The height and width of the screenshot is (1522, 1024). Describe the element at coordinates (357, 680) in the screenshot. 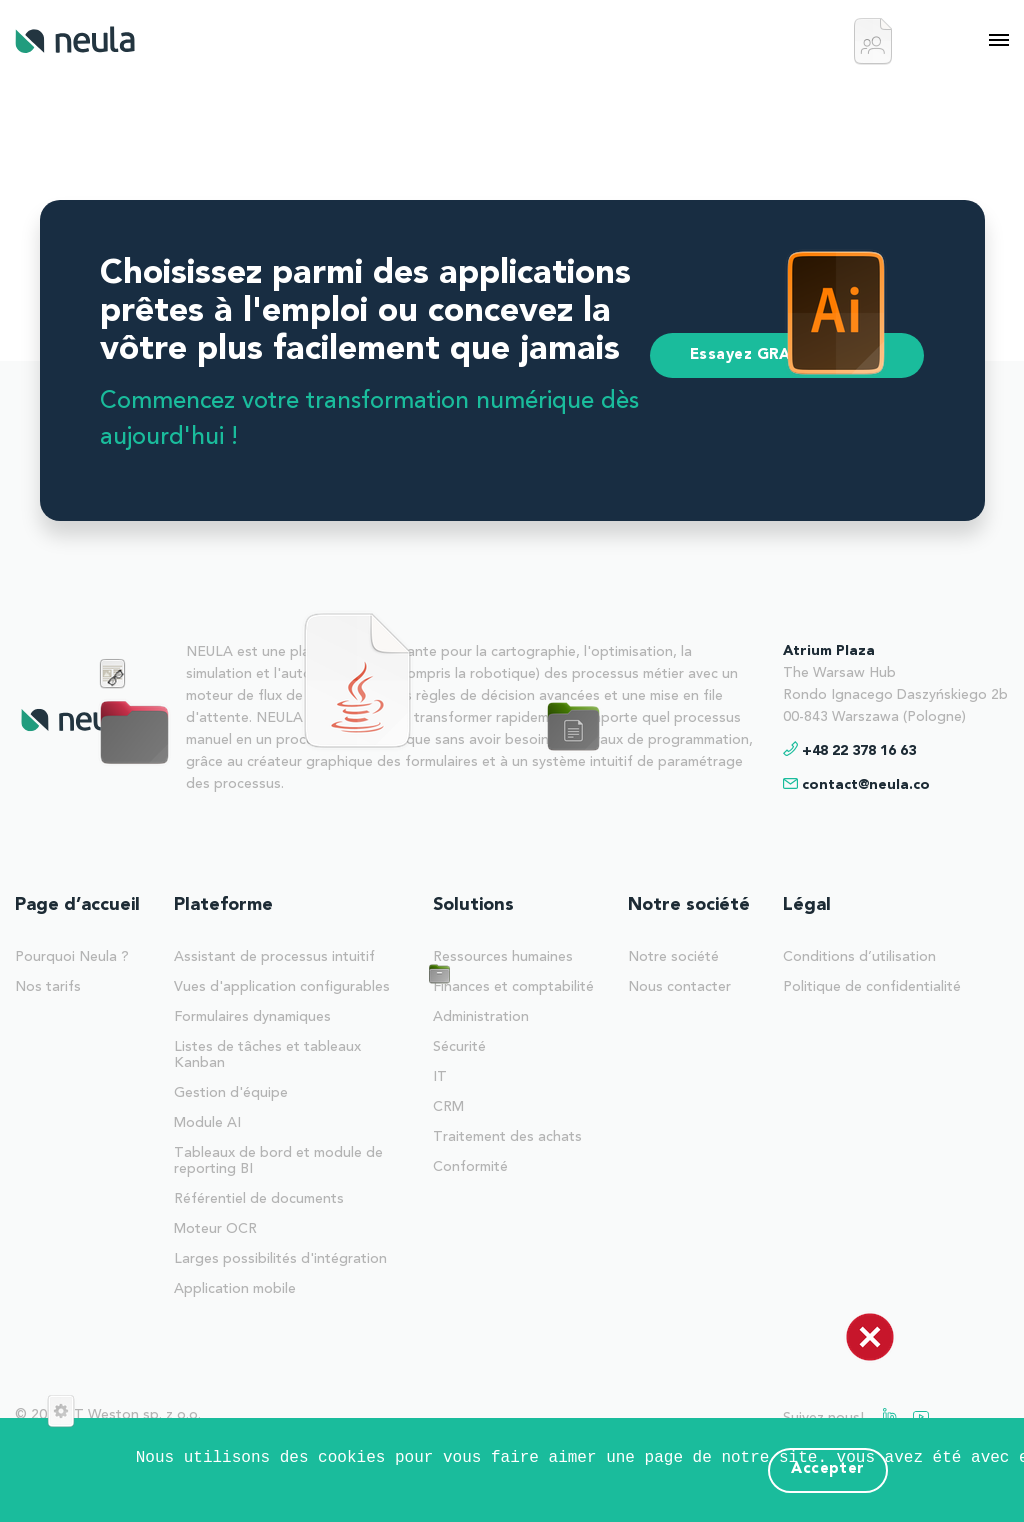

I see `java source code file` at that location.